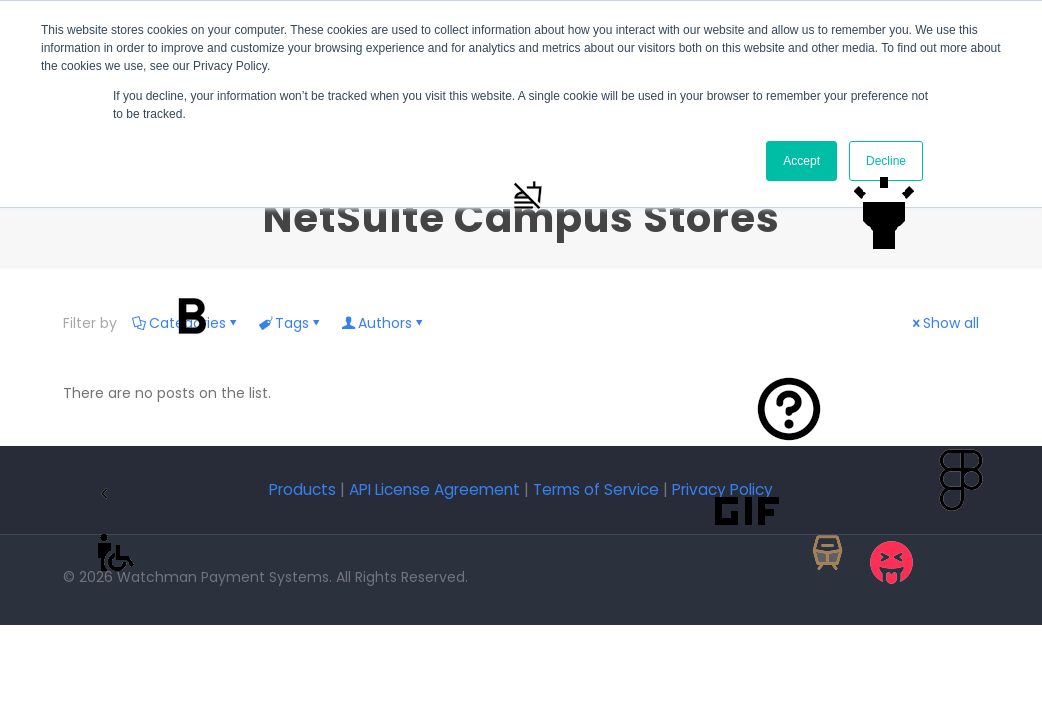 Image resolution: width=1042 pixels, height=720 pixels. I want to click on highlight selected text, so click(884, 213).